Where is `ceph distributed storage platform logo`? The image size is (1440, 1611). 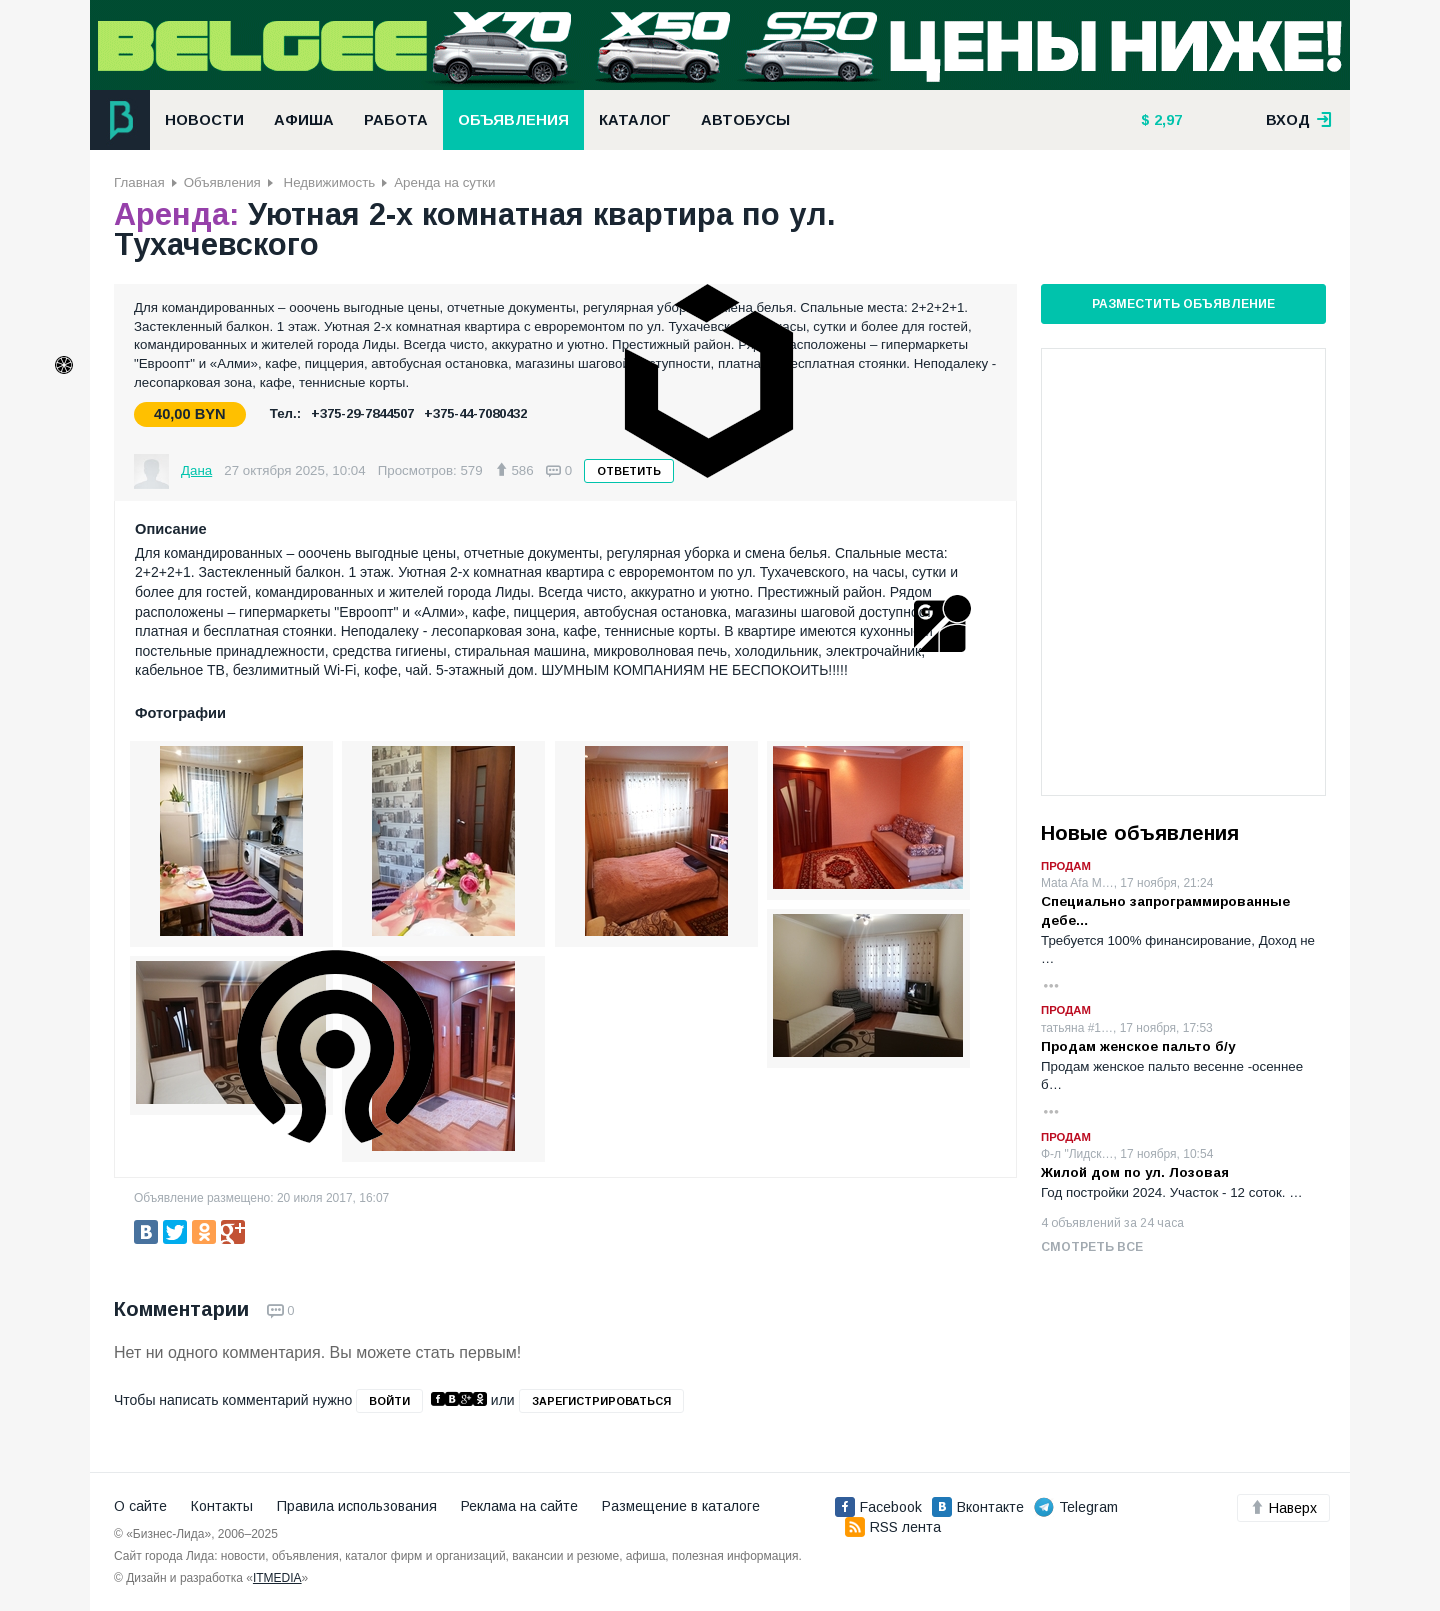
ceph distributed storage platform logo is located at coordinates (335, 1046).